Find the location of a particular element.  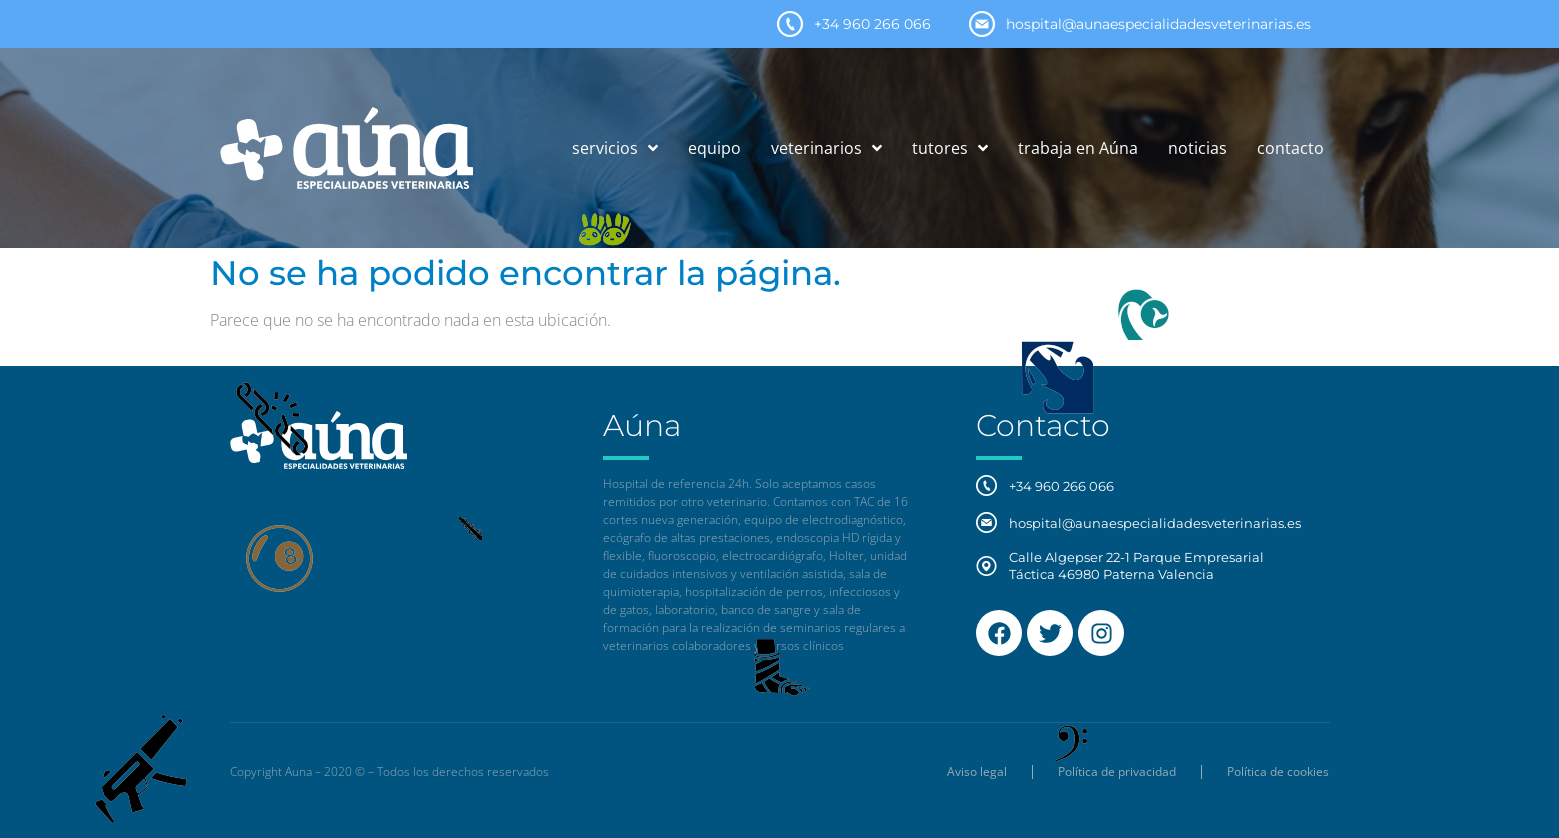

indicates foot injury or bandaged condition is located at coordinates (781, 667).